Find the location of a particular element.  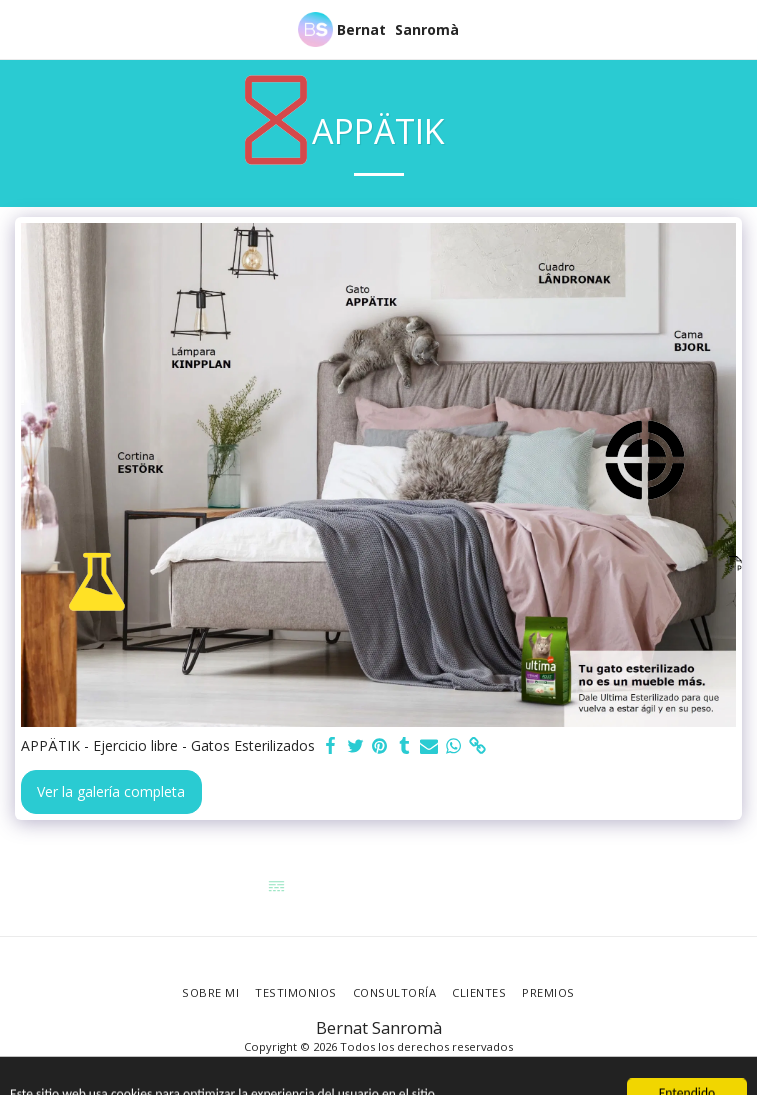

view polar chart analytics is located at coordinates (645, 460).